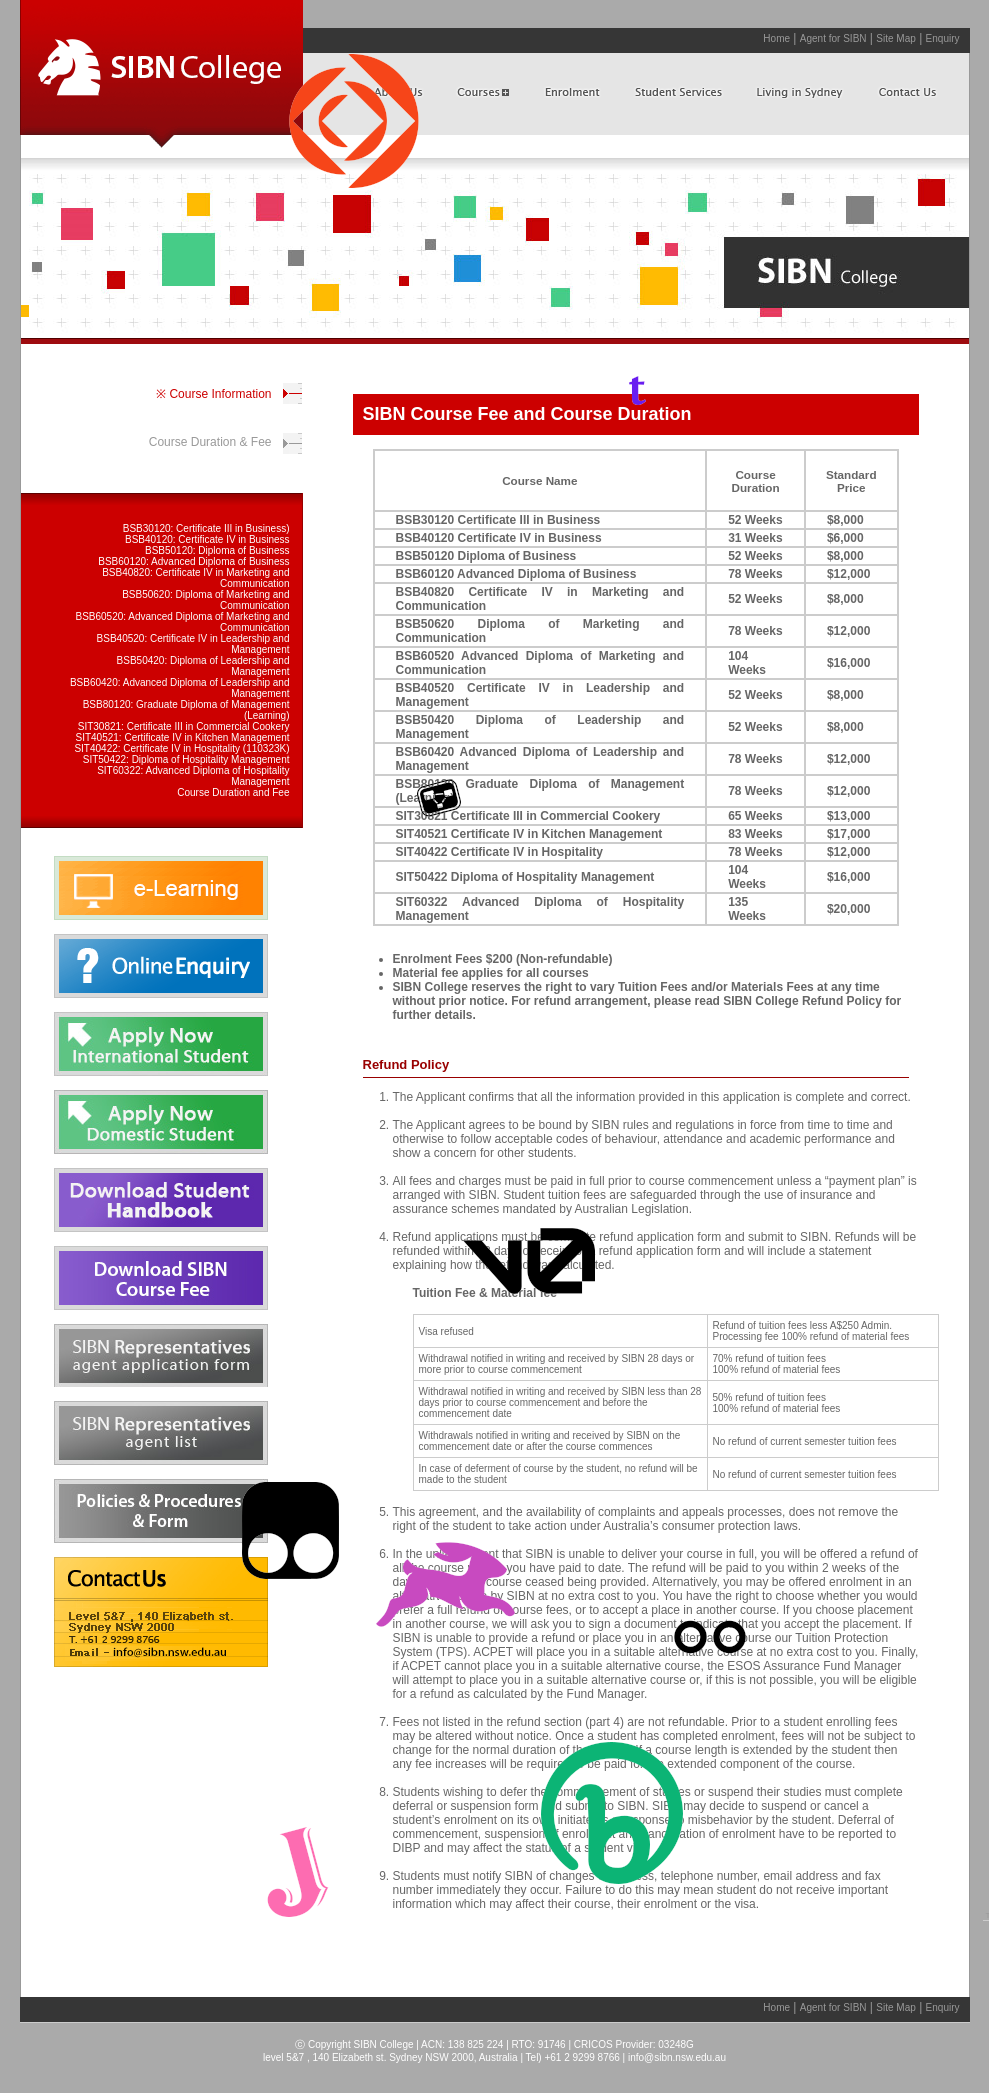 The height and width of the screenshot is (2093, 989). Describe the element at coordinates (354, 121) in the screenshot. I see `claris app or service logo` at that location.